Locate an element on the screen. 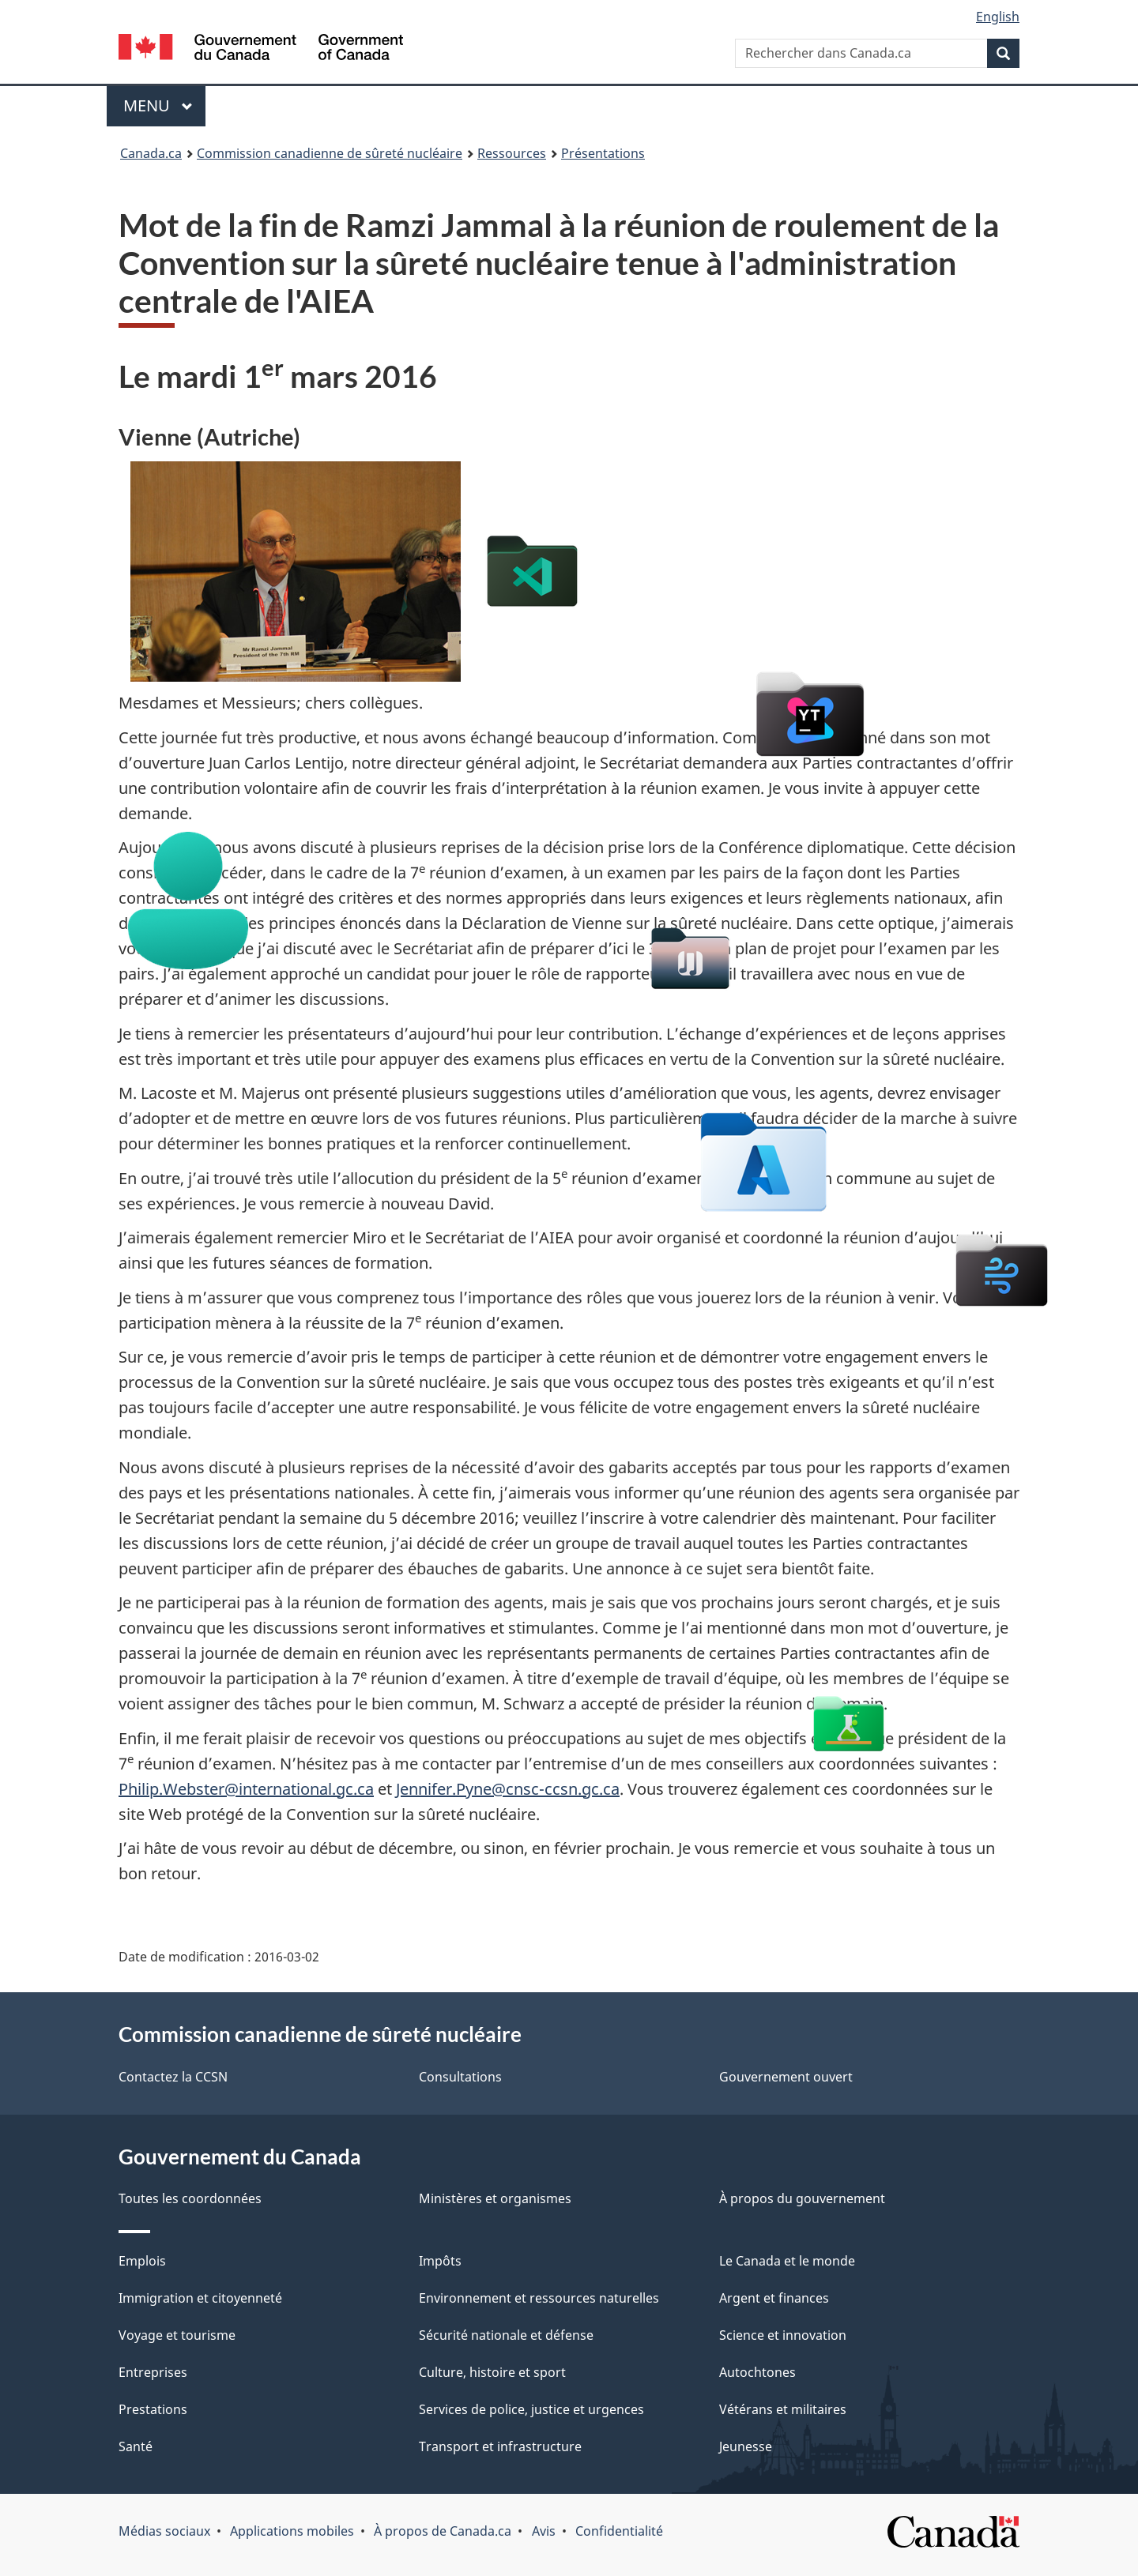 Image resolution: width=1138 pixels, height=2576 pixels. open your indie music folder is located at coordinates (690, 961).